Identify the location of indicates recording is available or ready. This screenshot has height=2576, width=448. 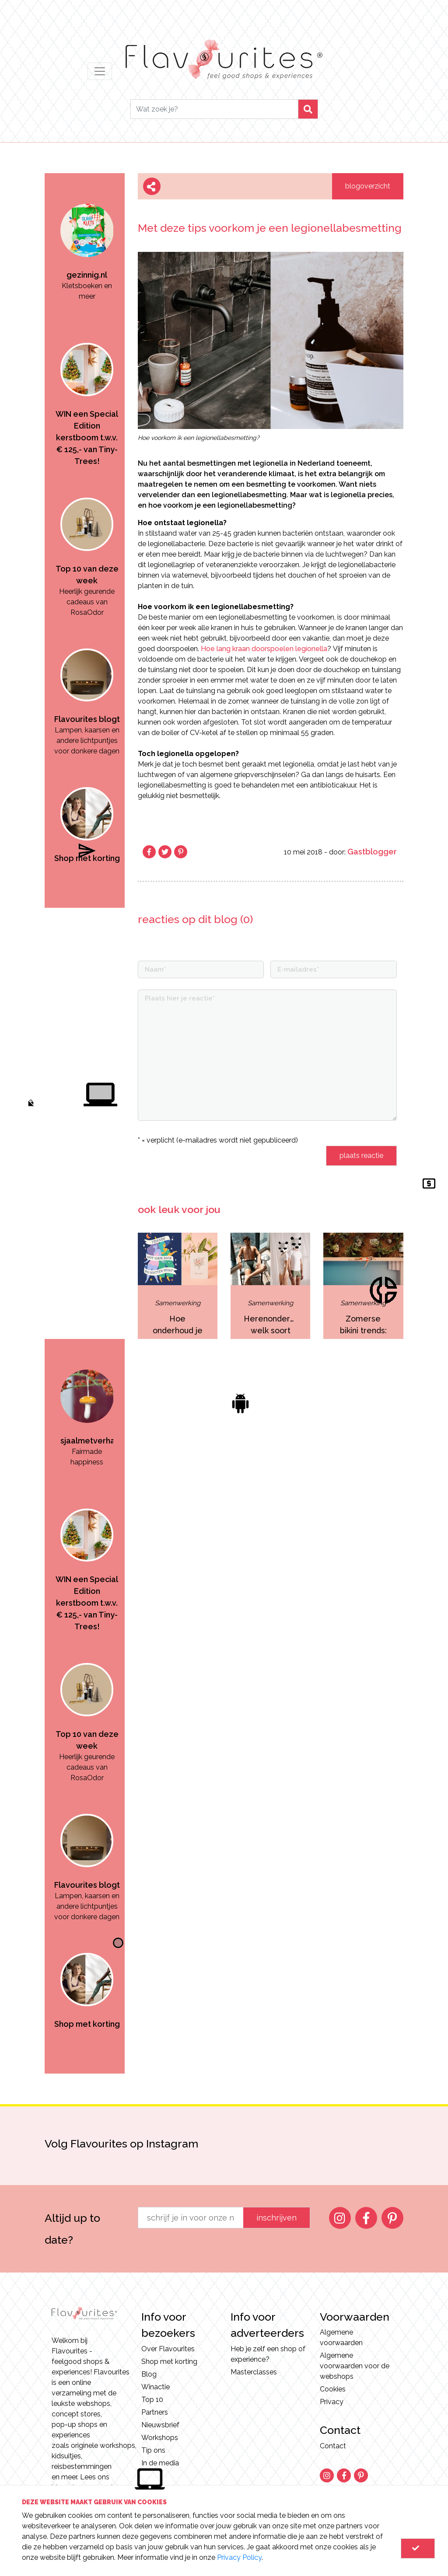
(118, 1943).